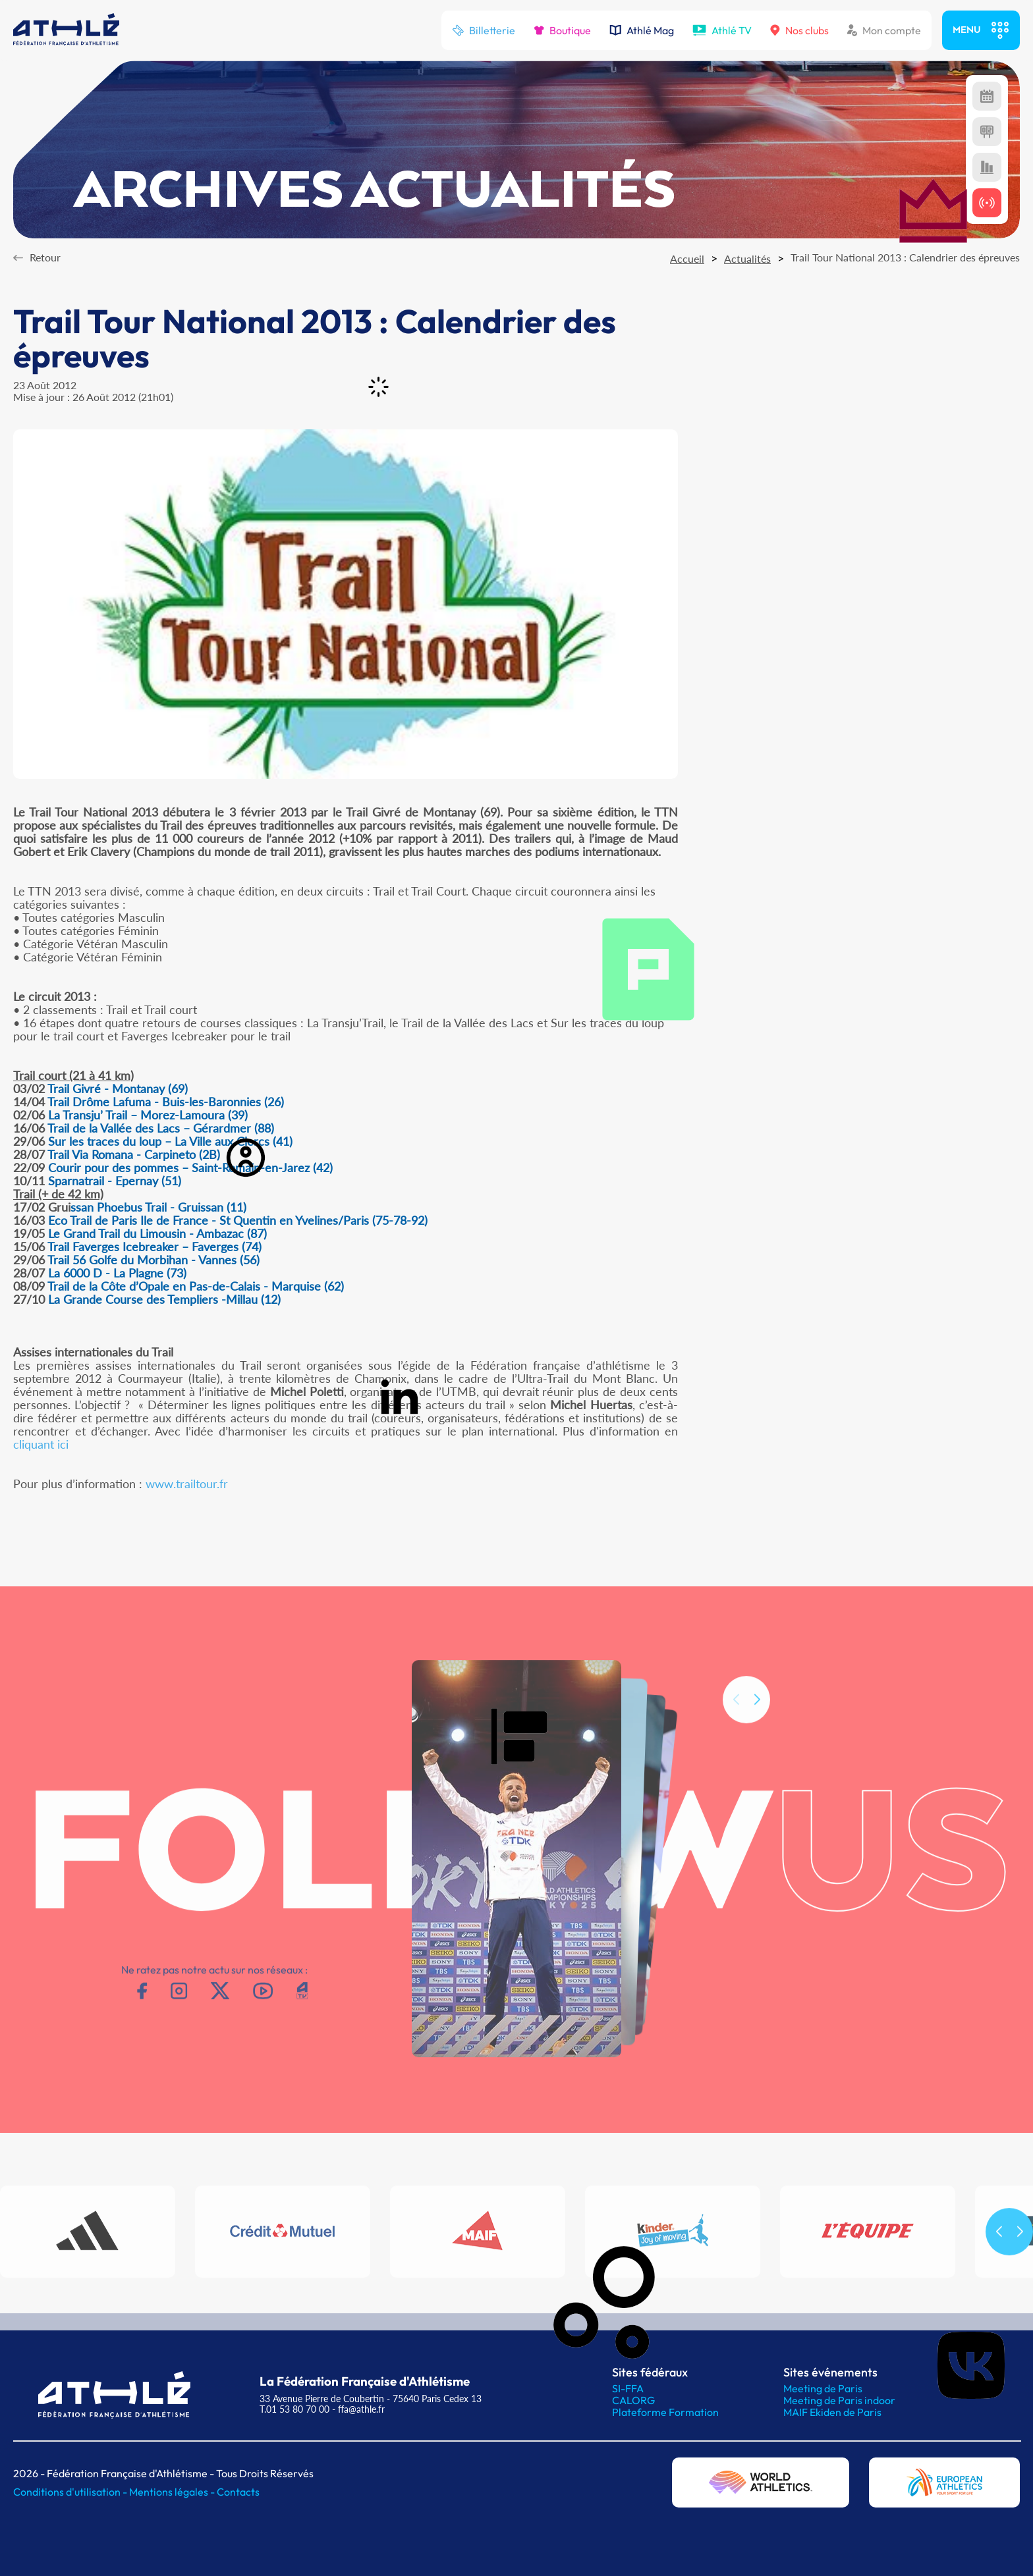  What do you see at coordinates (399, 1397) in the screenshot?
I see `open LinkedIn profile or page` at bounding box center [399, 1397].